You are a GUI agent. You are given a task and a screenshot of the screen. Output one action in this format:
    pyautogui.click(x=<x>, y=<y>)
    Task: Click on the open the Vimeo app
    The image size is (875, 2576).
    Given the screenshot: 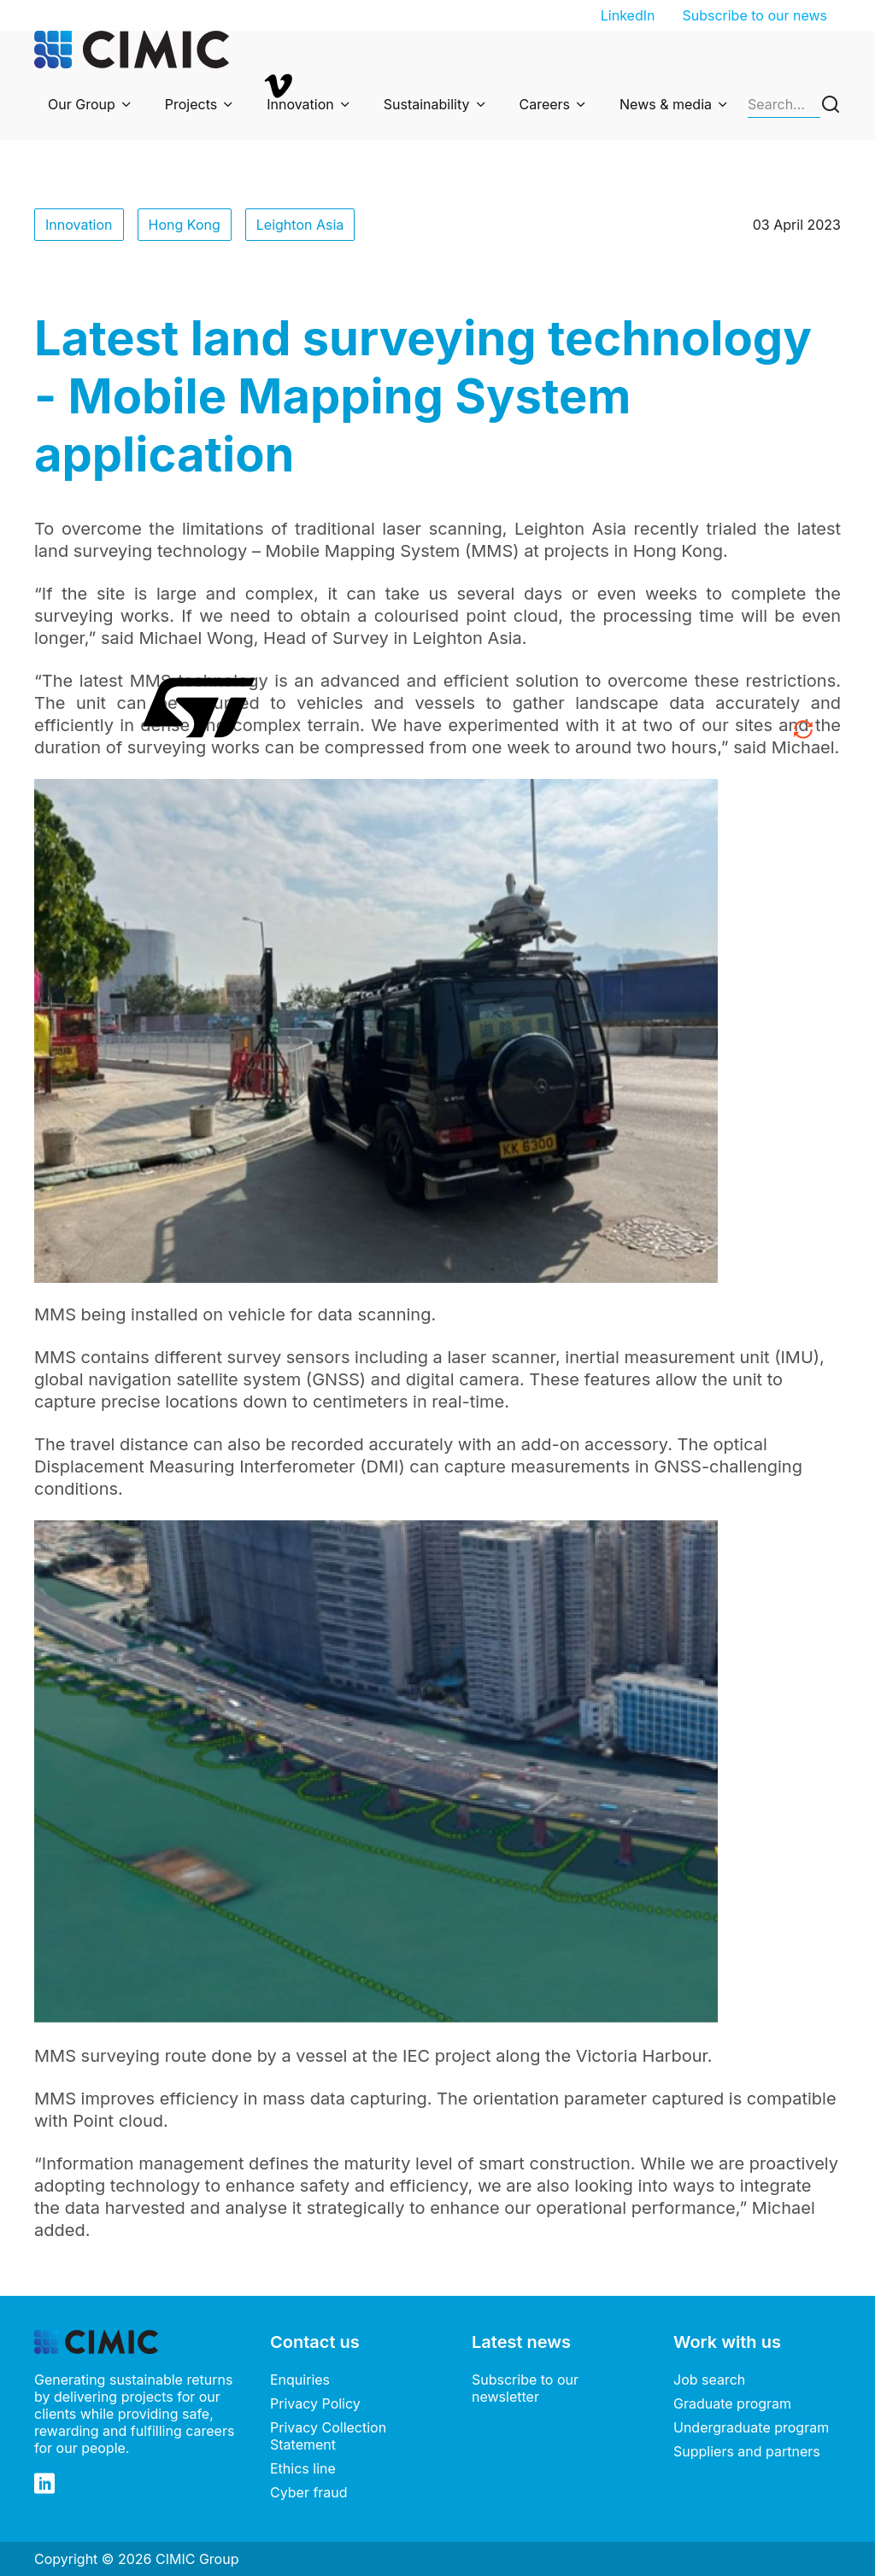 What is the action you would take?
    pyautogui.click(x=279, y=85)
    